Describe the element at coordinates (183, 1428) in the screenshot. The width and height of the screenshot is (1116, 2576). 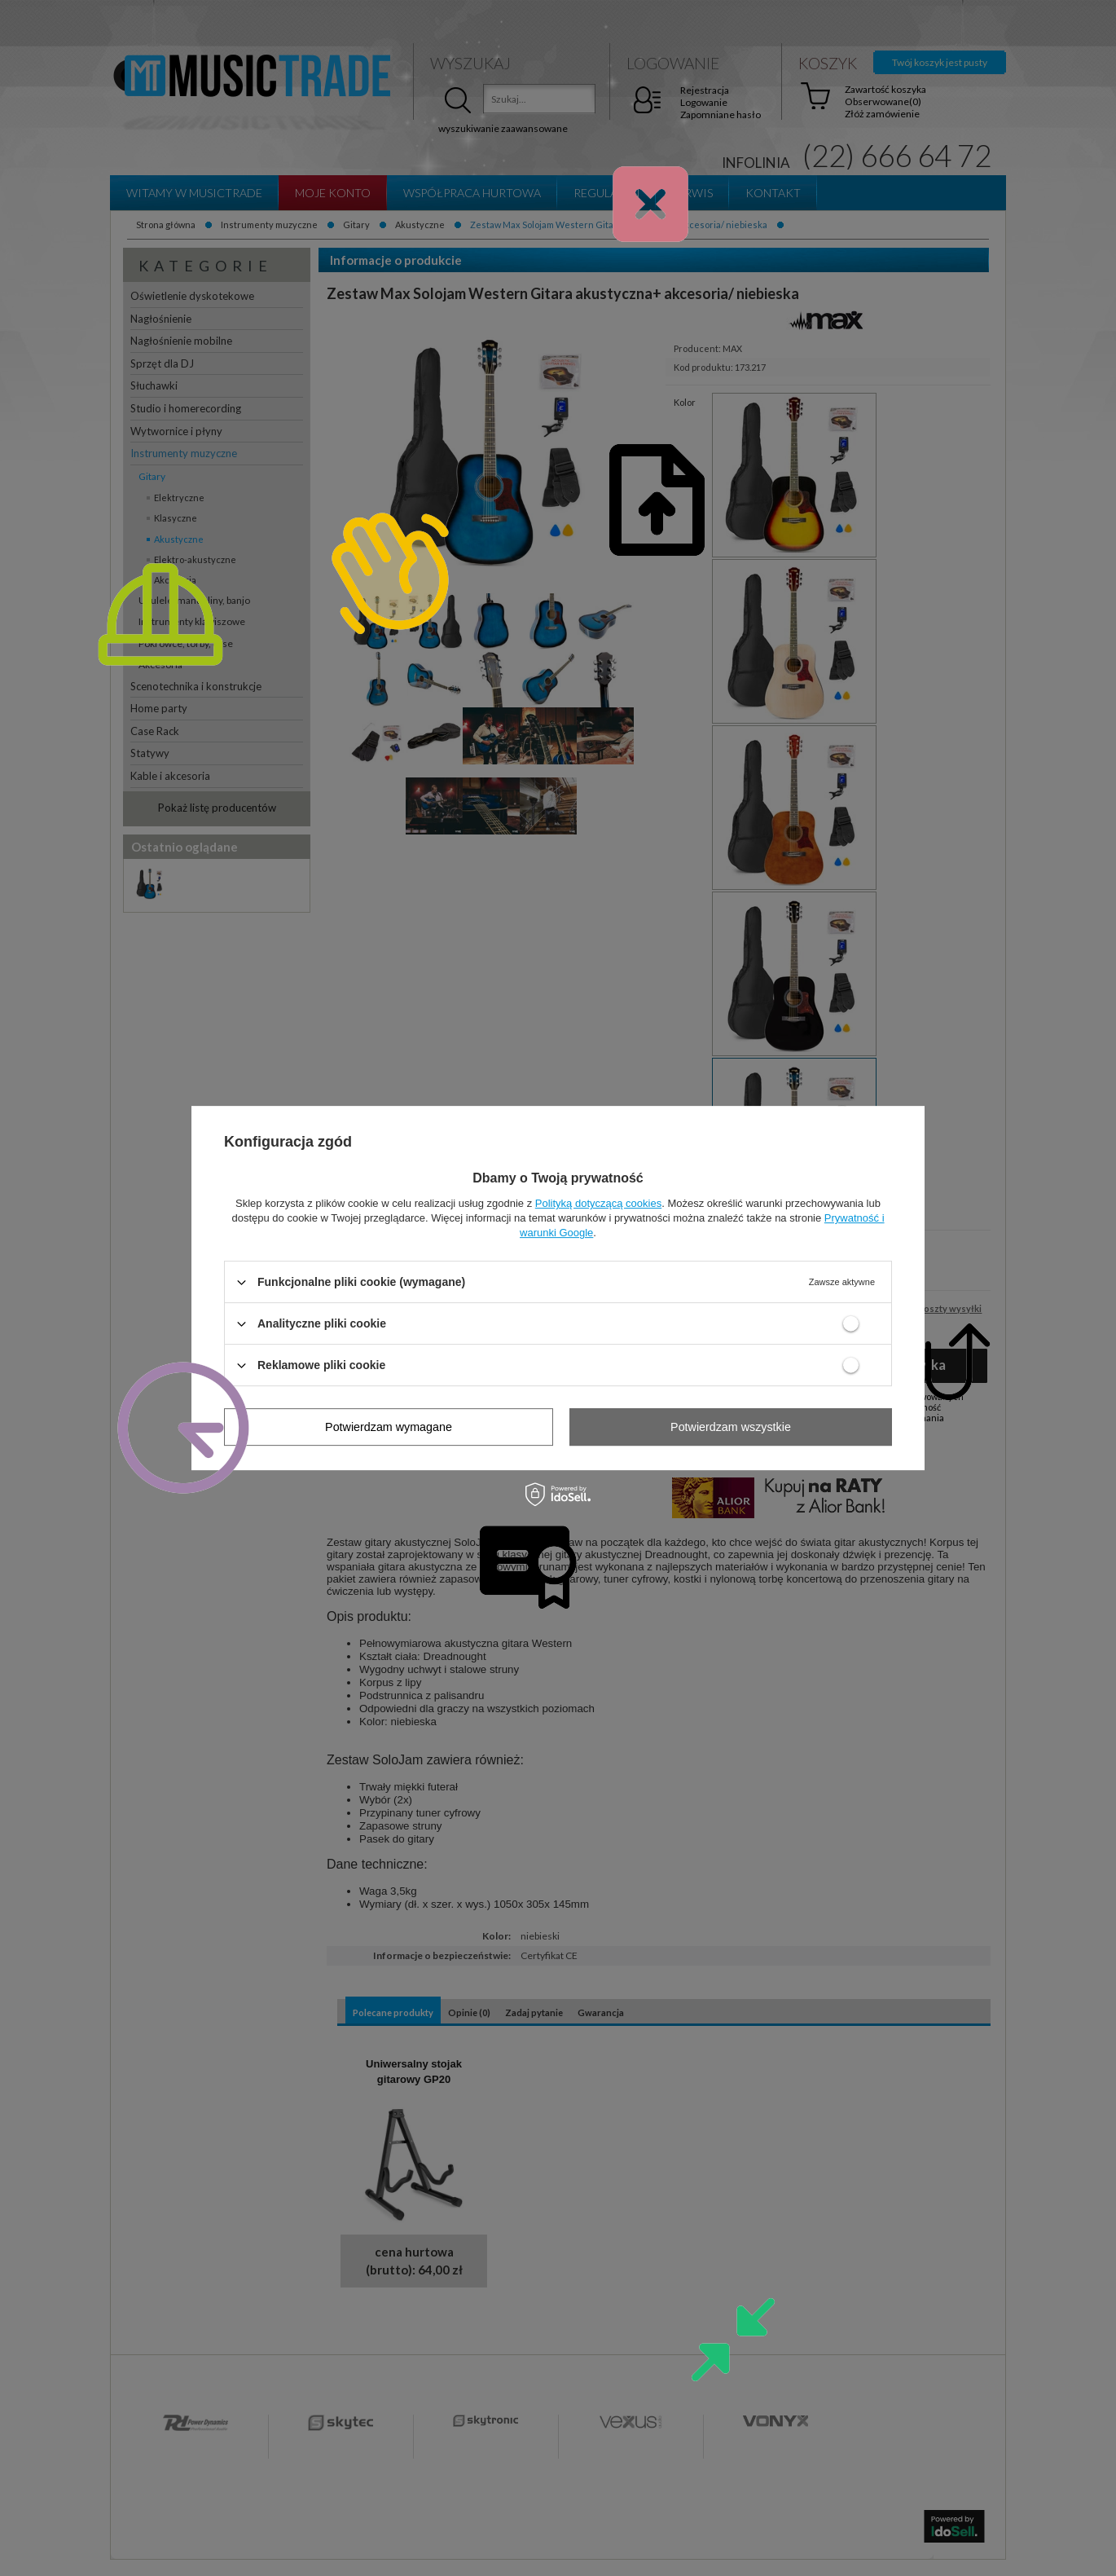
I see `indicates afternoon time or PM hours` at that location.